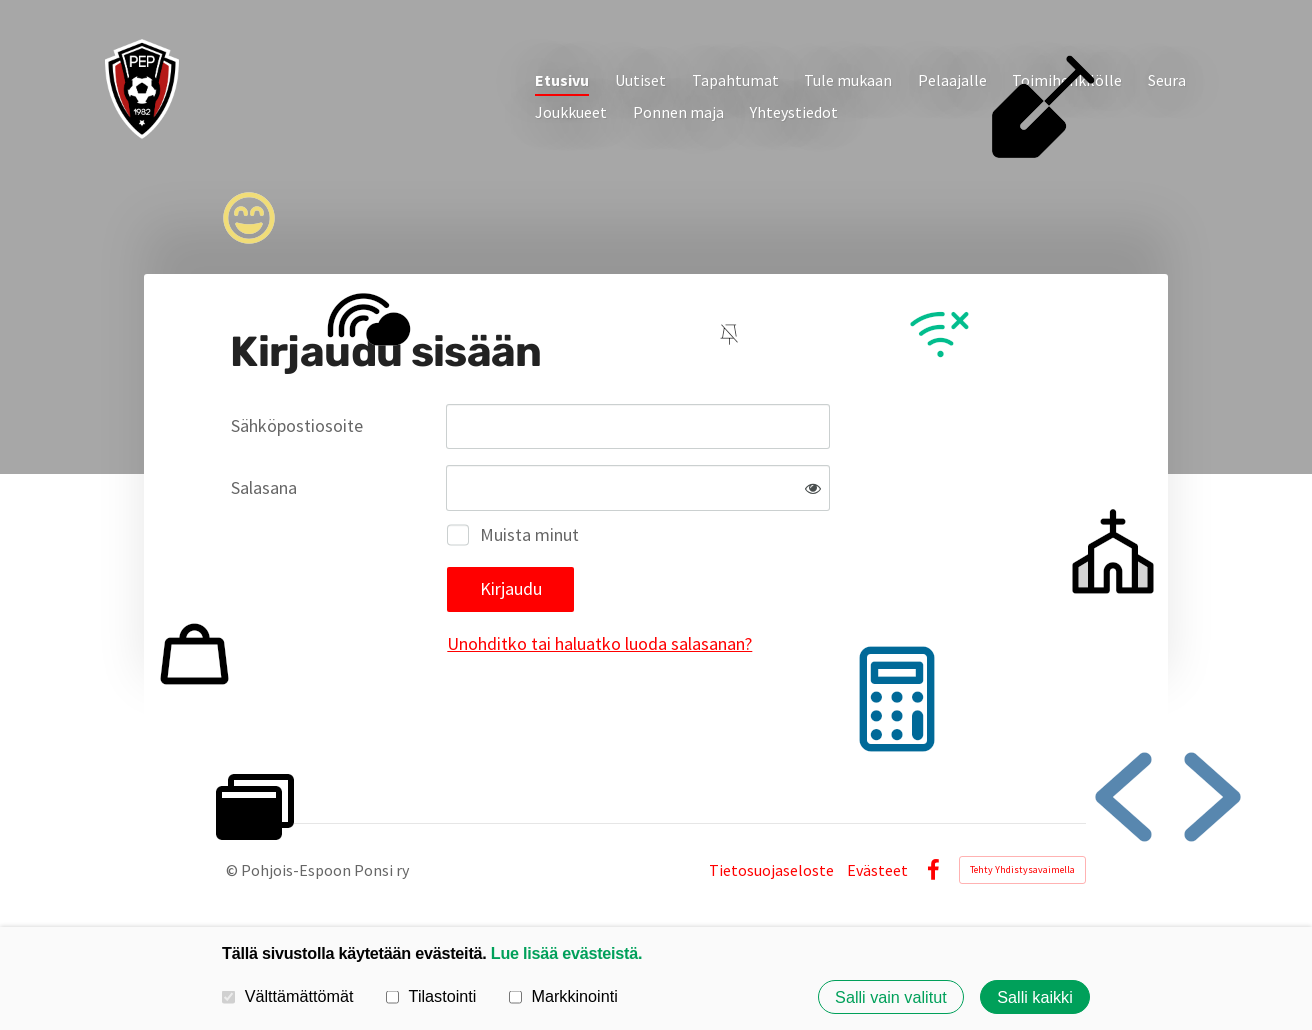  I want to click on open the calculator app, so click(897, 699).